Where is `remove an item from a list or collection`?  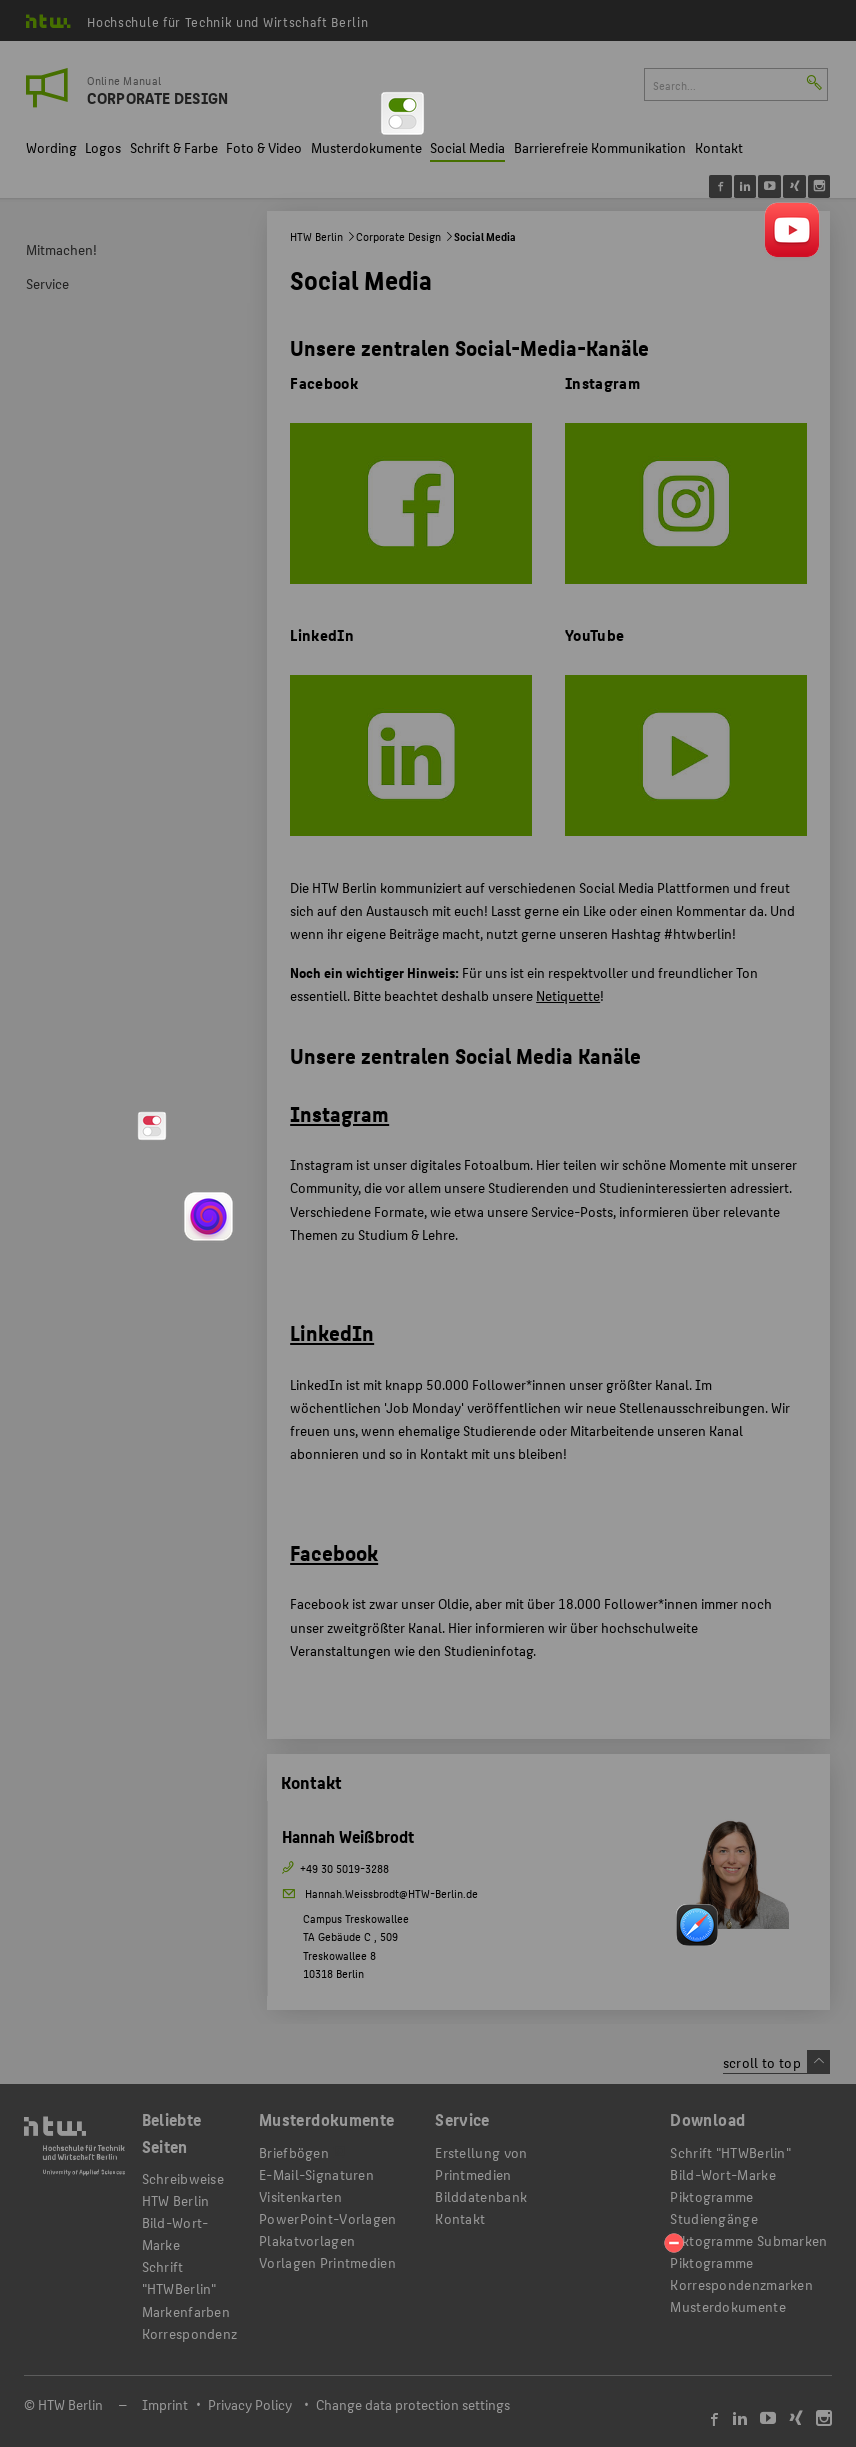 remove an item from a list or collection is located at coordinates (674, 2243).